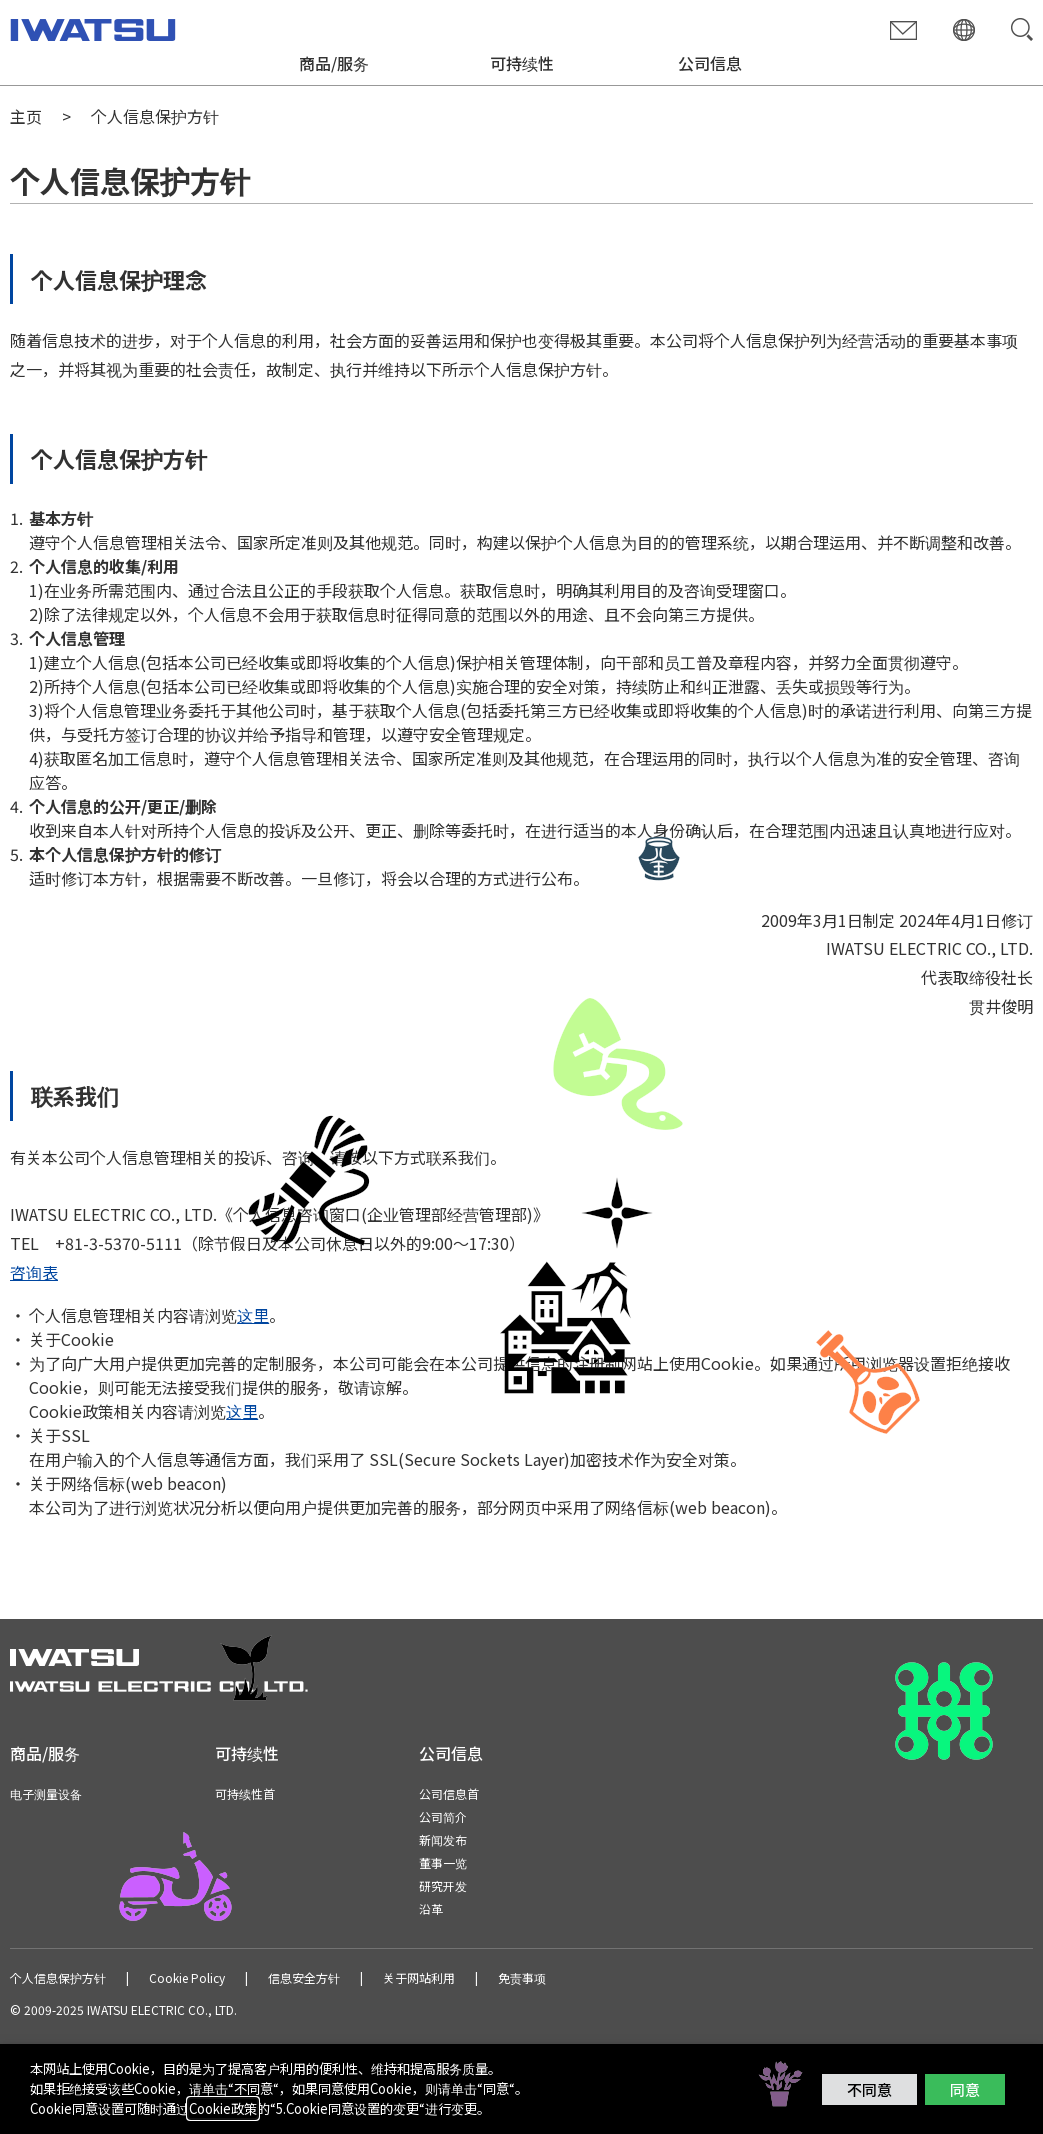 Image resolution: width=1043 pixels, height=2134 pixels. What do you see at coordinates (246, 1668) in the screenshot?
I see `start a new garden or planting activity` at bounding box center [246, 1668].